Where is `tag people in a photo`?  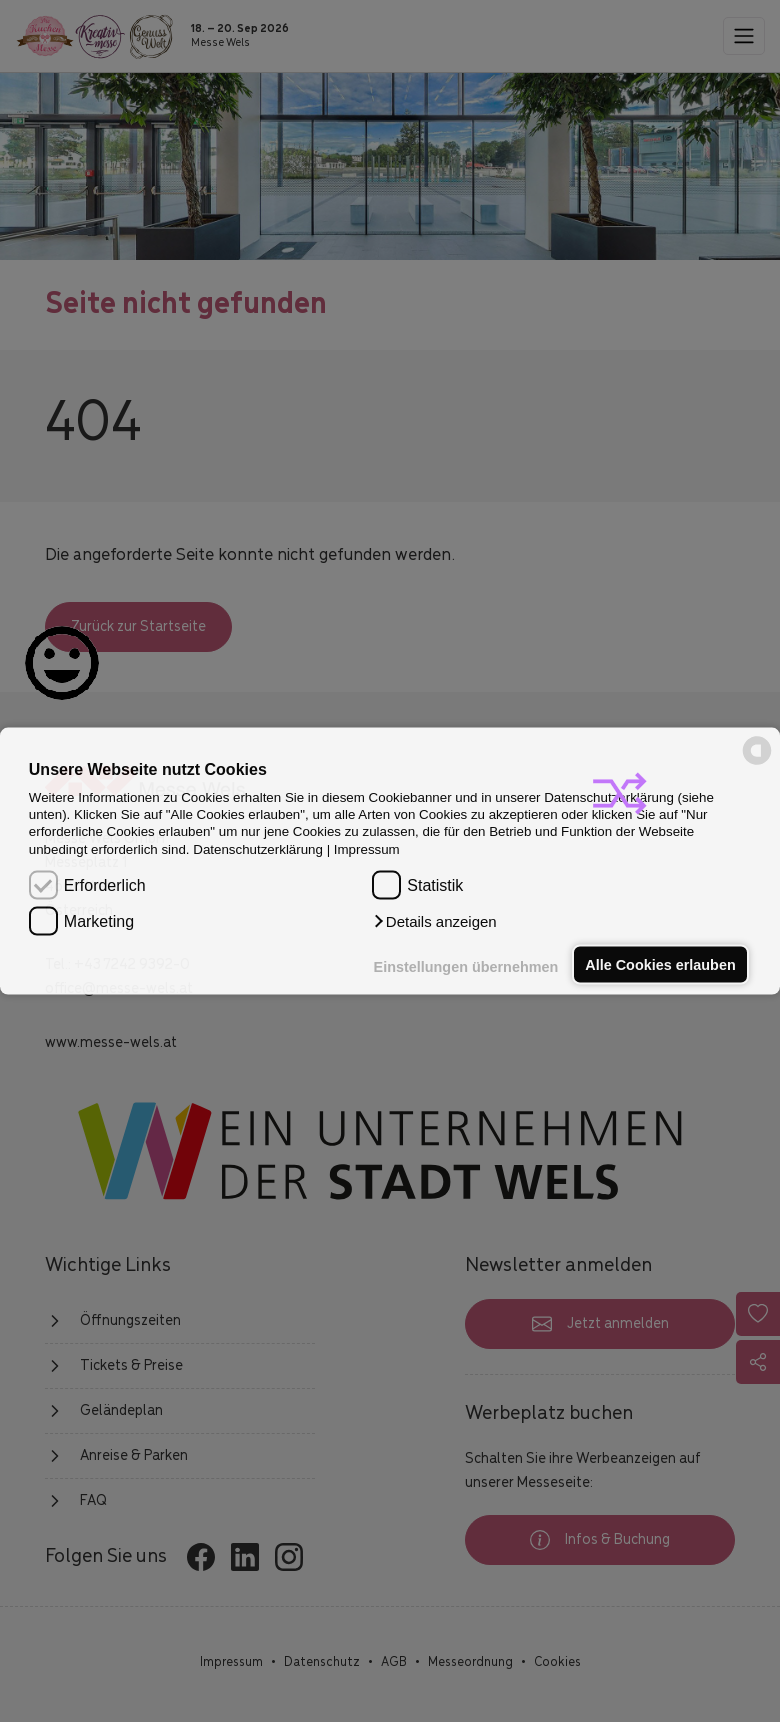 tag people in a photo is located at coordinates (62, 663).